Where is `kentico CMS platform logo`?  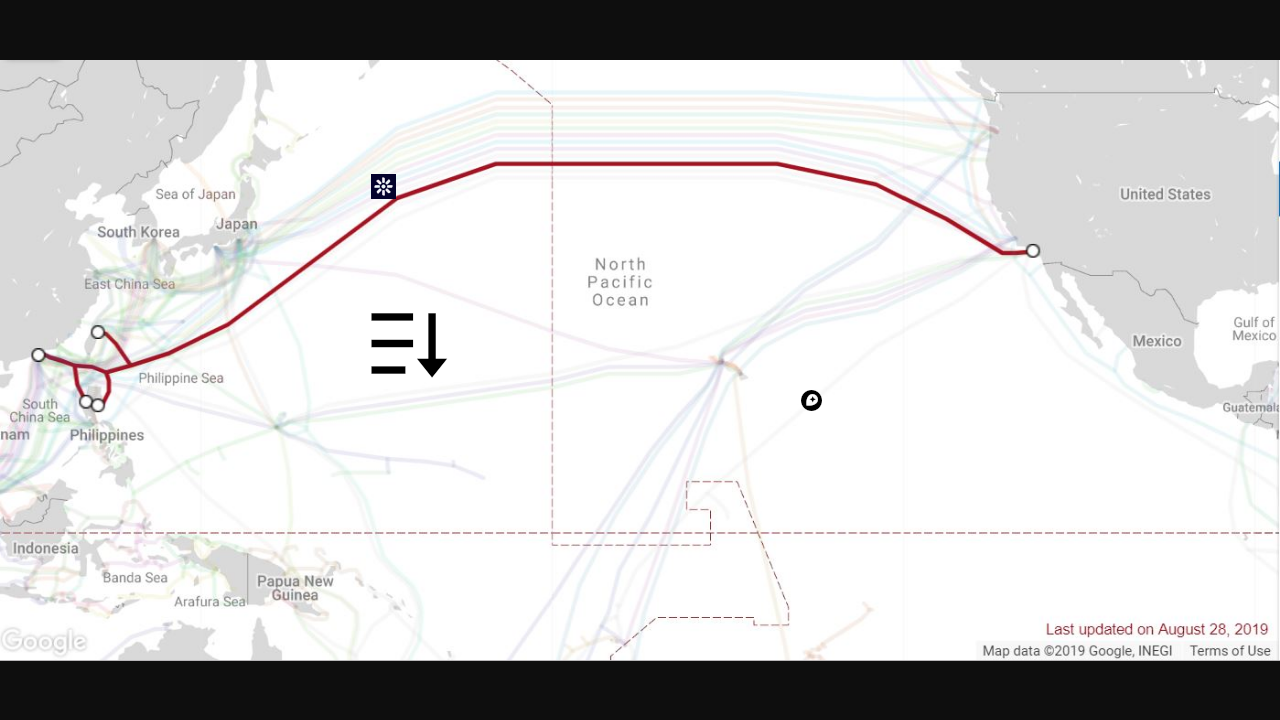
kentico CMS platform logo is located at coordinates (383, 186).